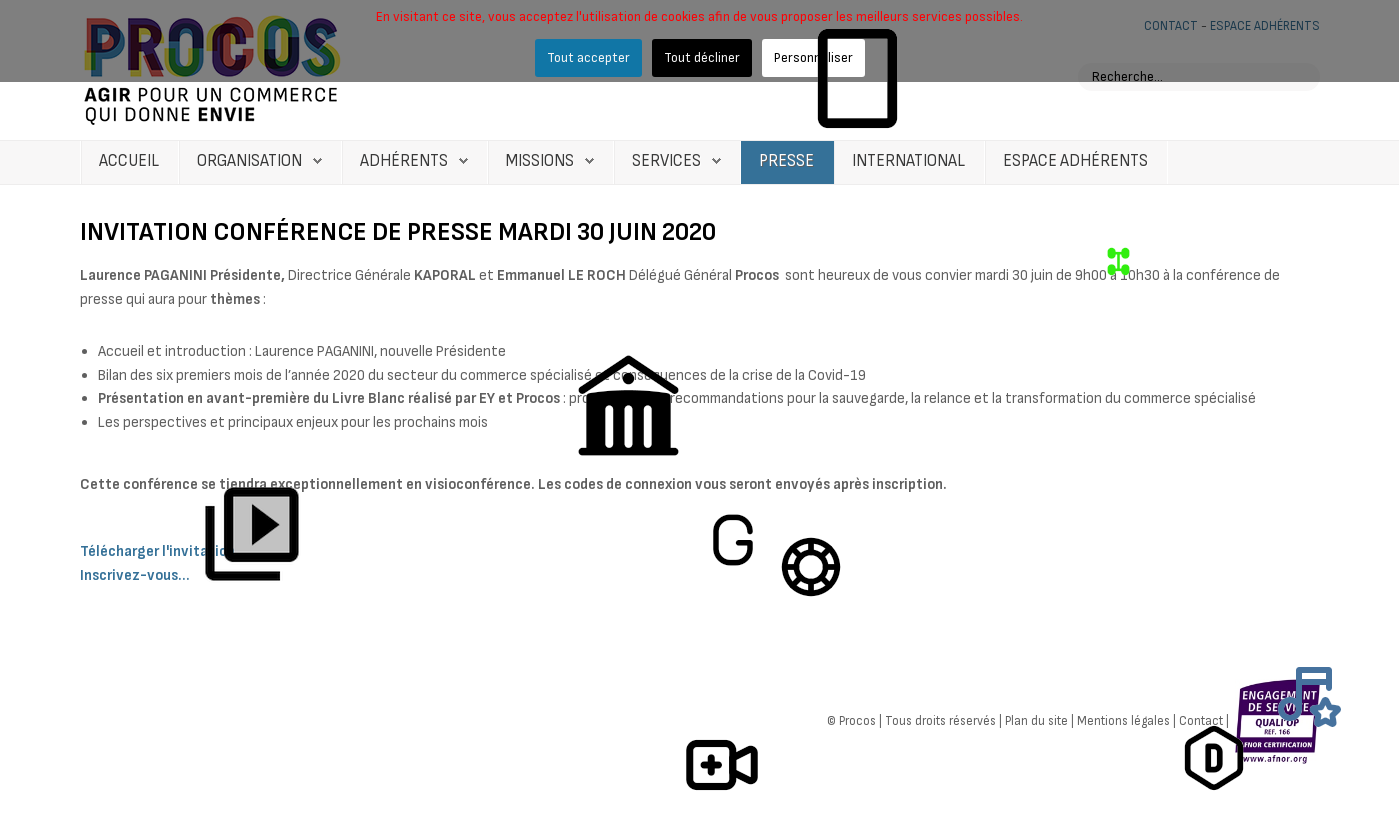 The width and height of the screenshot is (1399, 833). I want to click on access your video library, so click(252, 534).